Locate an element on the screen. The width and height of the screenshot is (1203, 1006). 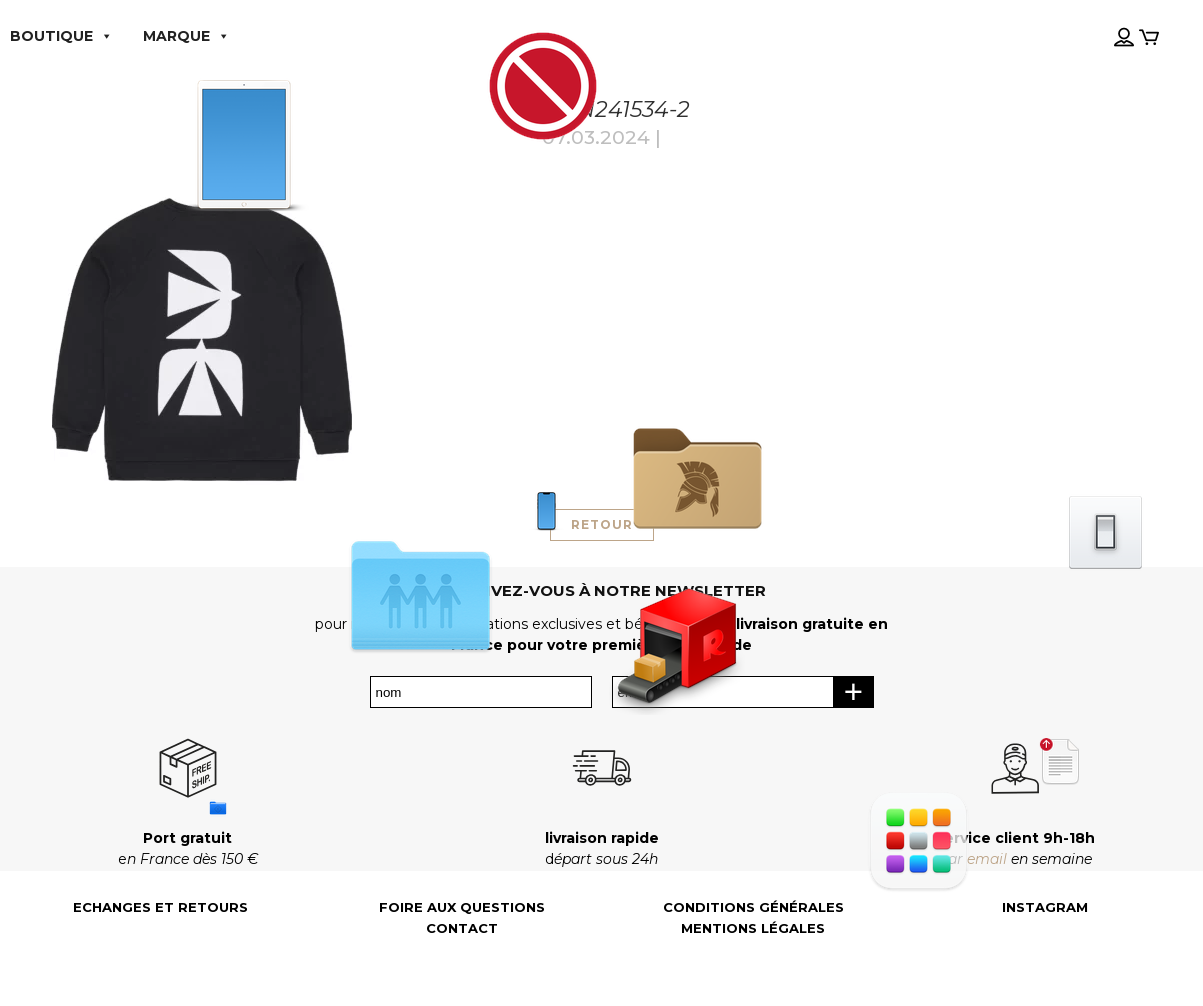
access general system settings is located at coordinates (1105, 532).